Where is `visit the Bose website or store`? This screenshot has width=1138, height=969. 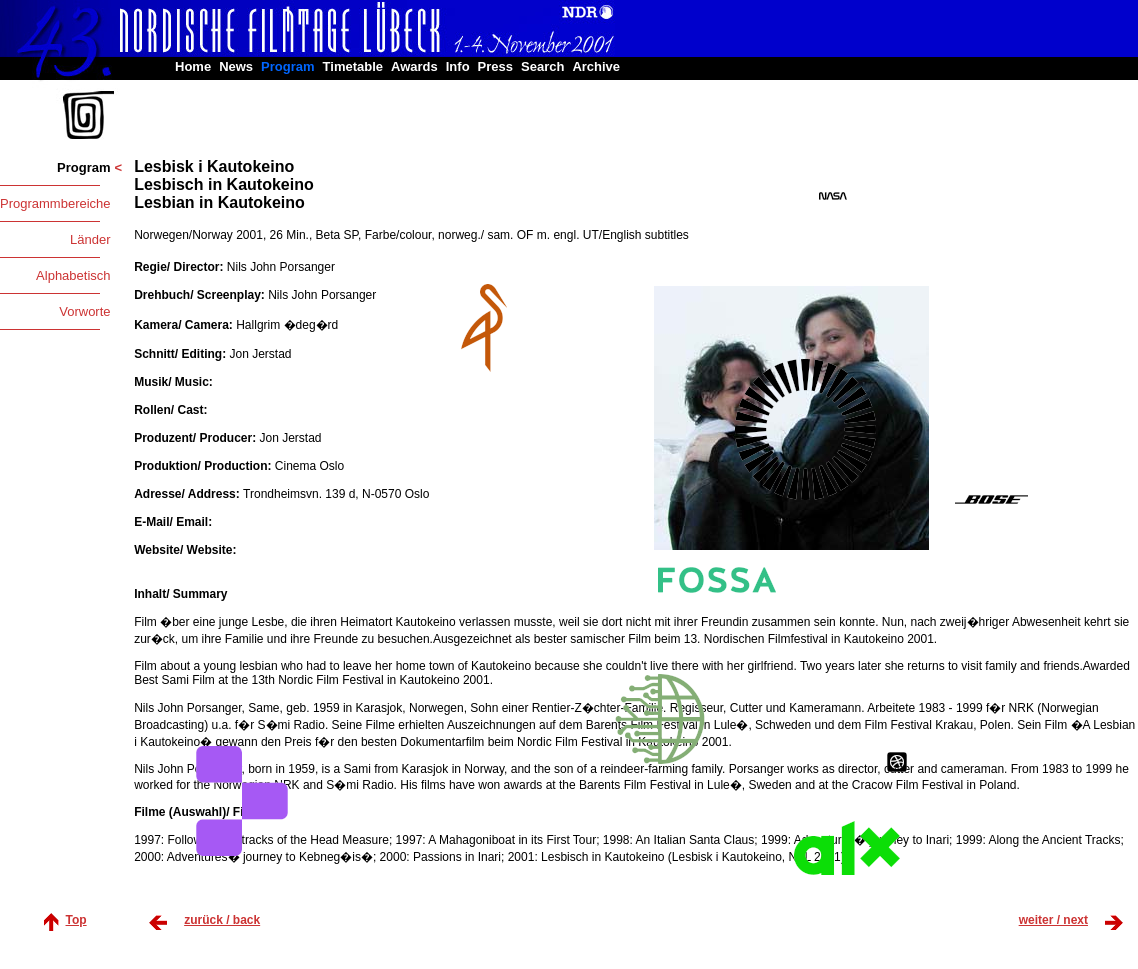
visit the Bose website or store is located at coordinates (991, 499).